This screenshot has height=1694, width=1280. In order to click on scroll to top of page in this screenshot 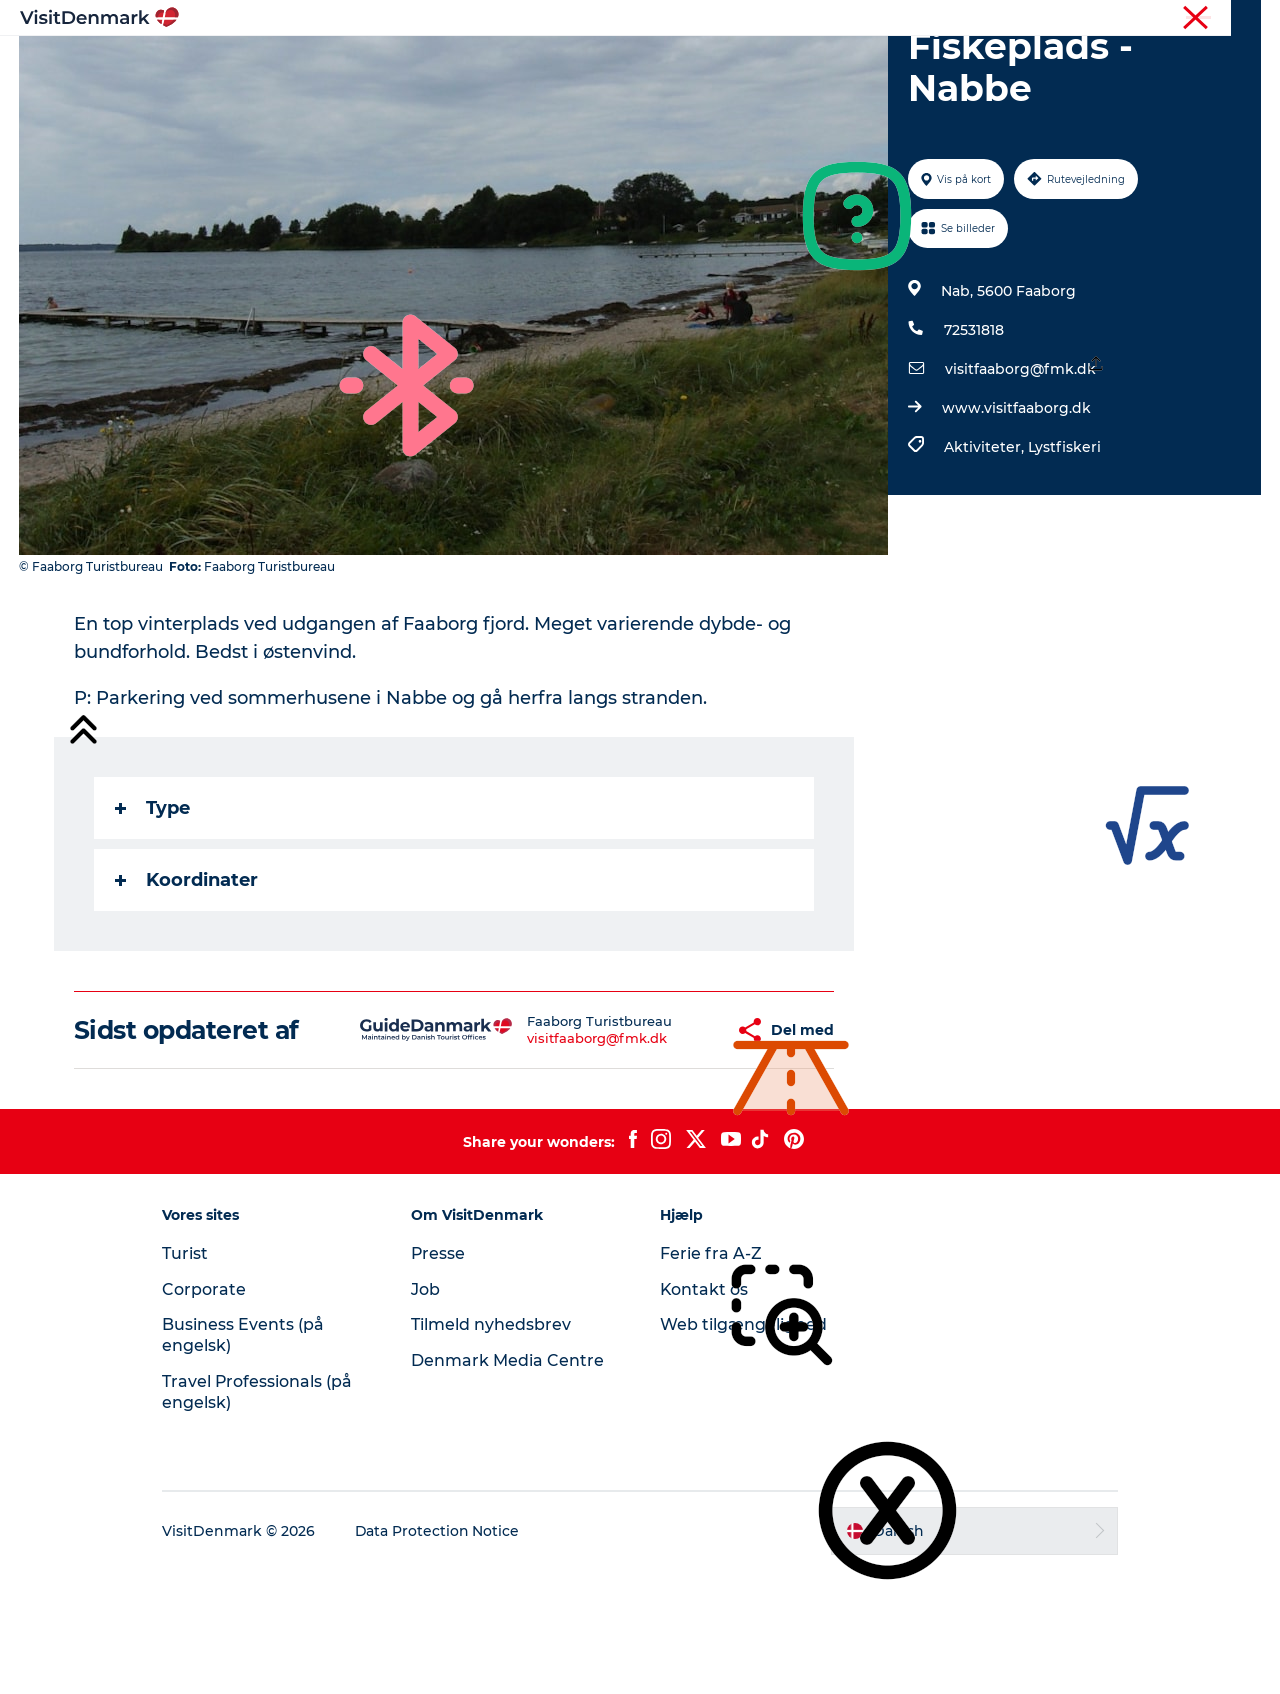, I will do `click(83, 730)`.